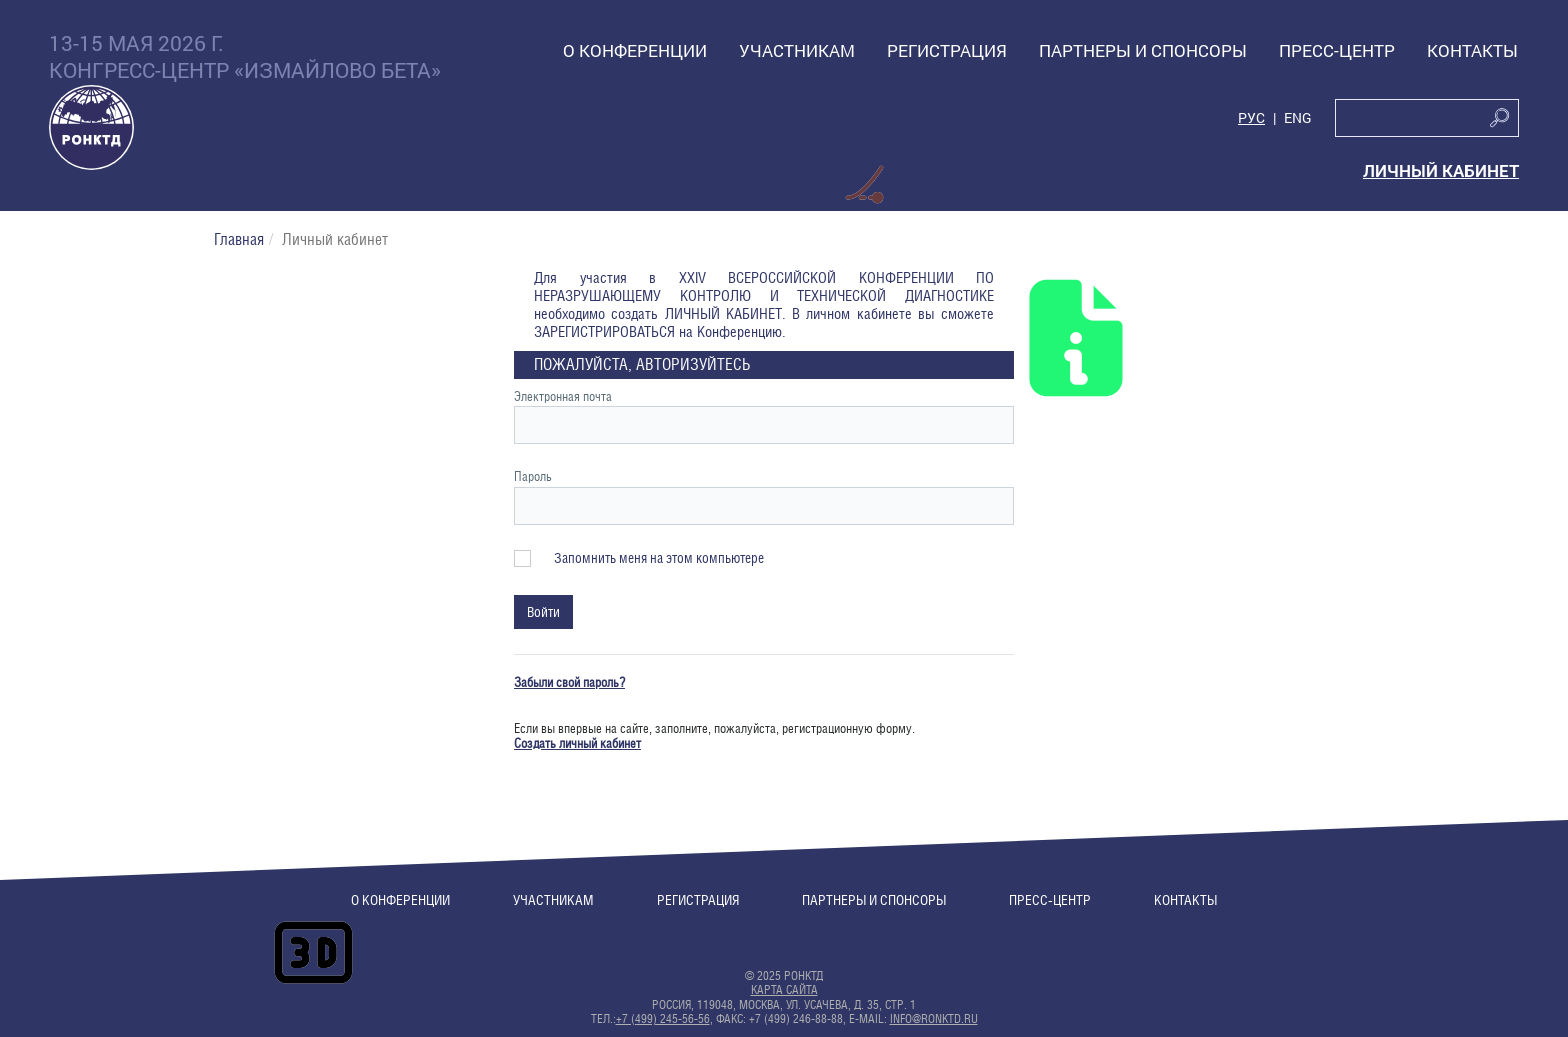  Describe the element at coordinates (313, 952) in the screenshot. I see `enable 3D viewing mode` at that location.